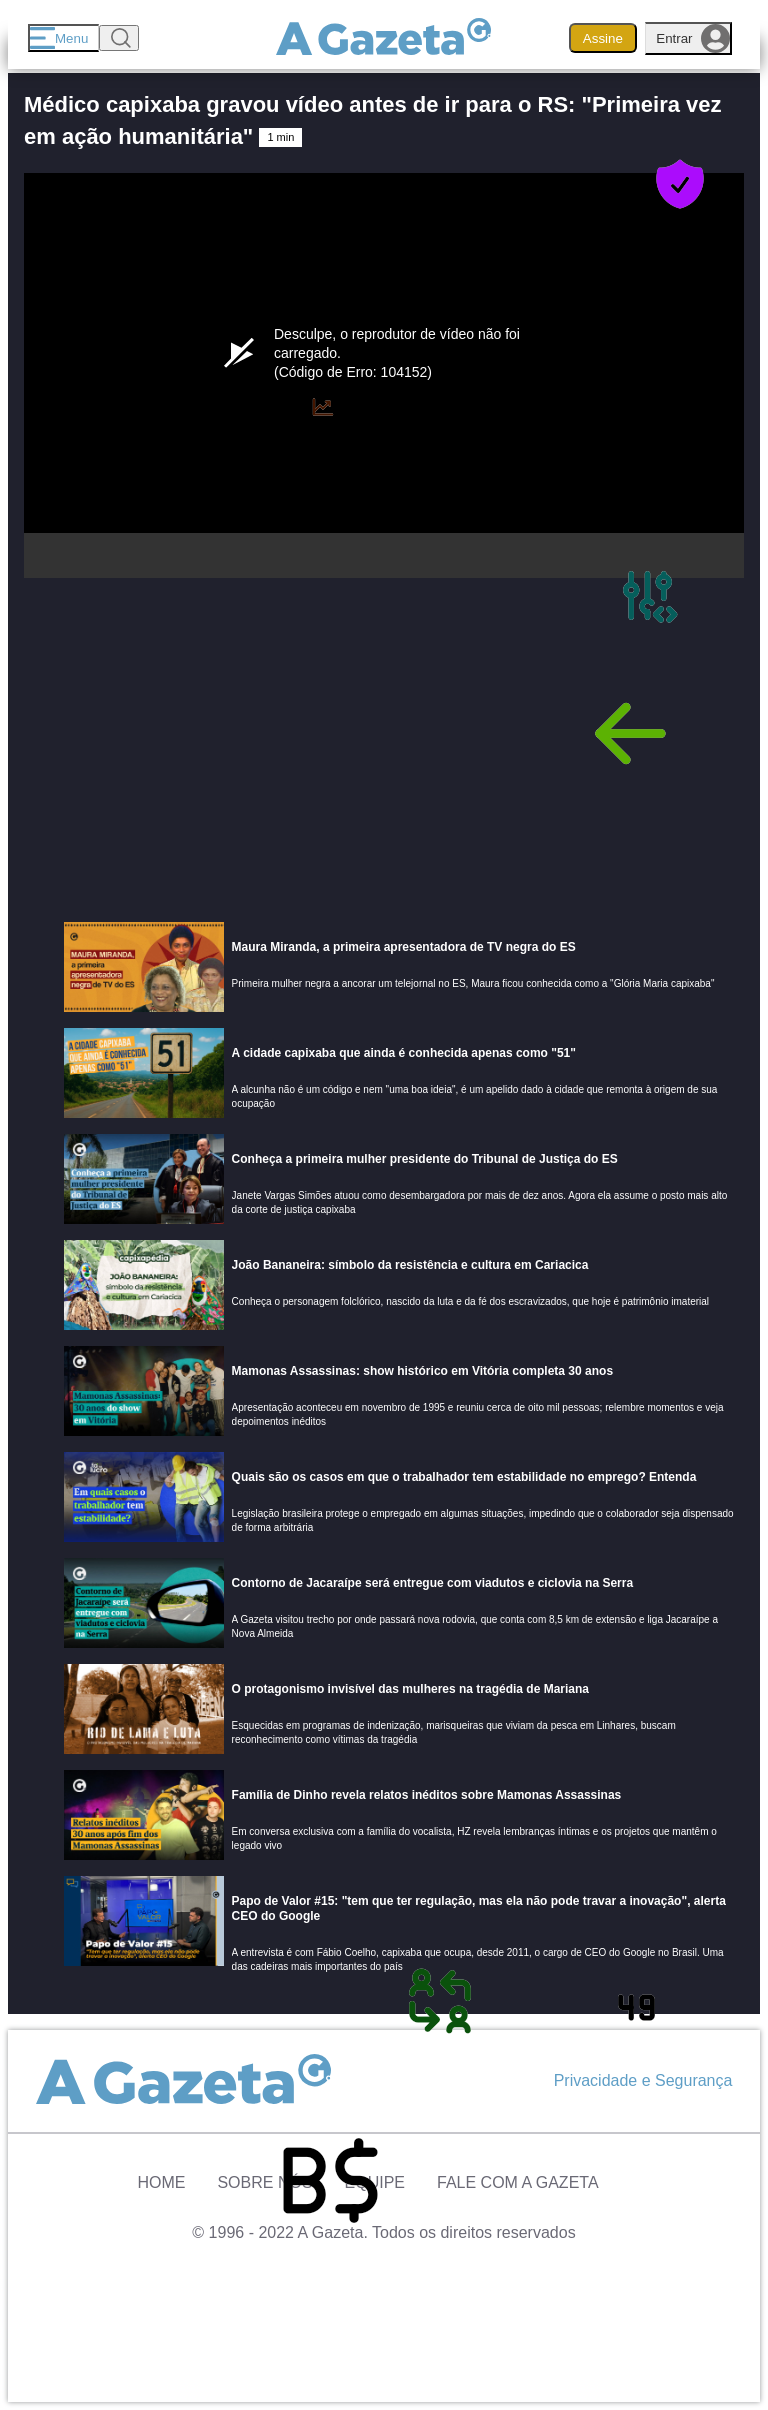 The width and height of the screenshot is (768, 2410). Describe the element at coordinates (330, 2180) in the screenshot. I see `display price in Brunei dollars` at that location.